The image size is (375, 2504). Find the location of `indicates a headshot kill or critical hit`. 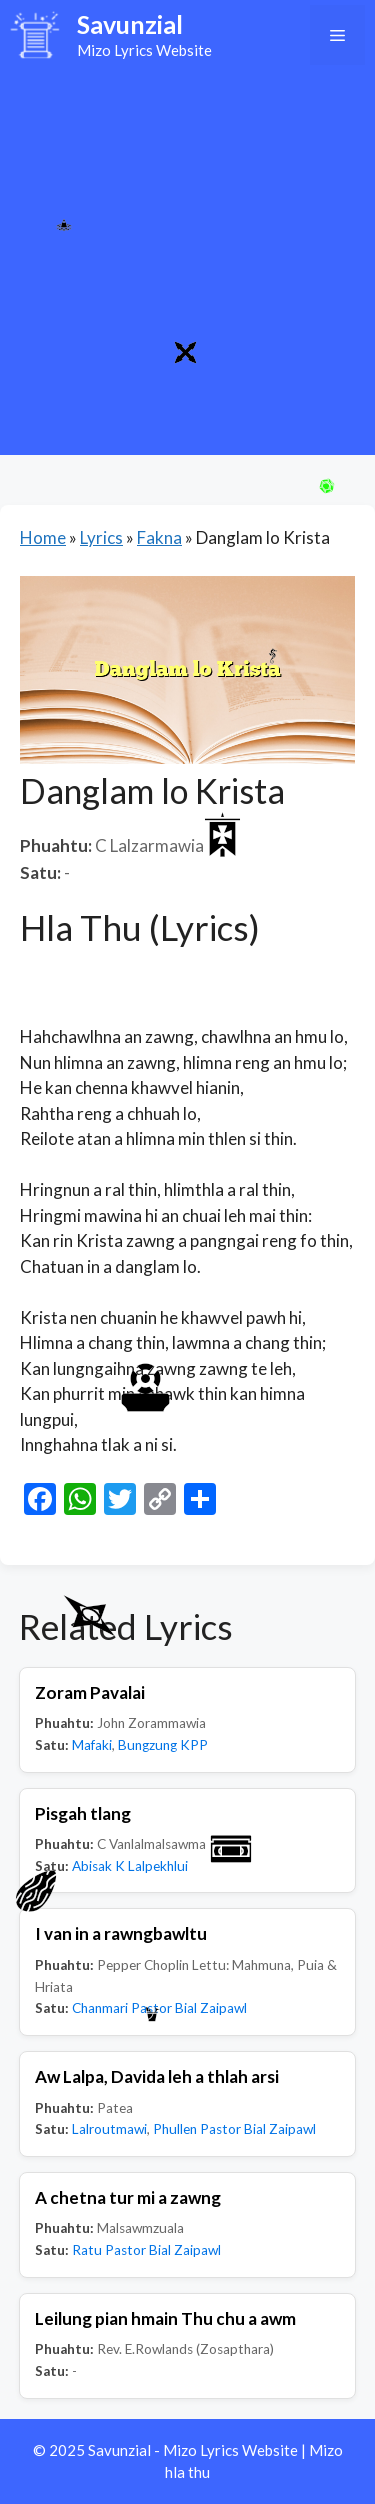

indicates a headshot kill or critical hit is located at coordinates (145, 1387).